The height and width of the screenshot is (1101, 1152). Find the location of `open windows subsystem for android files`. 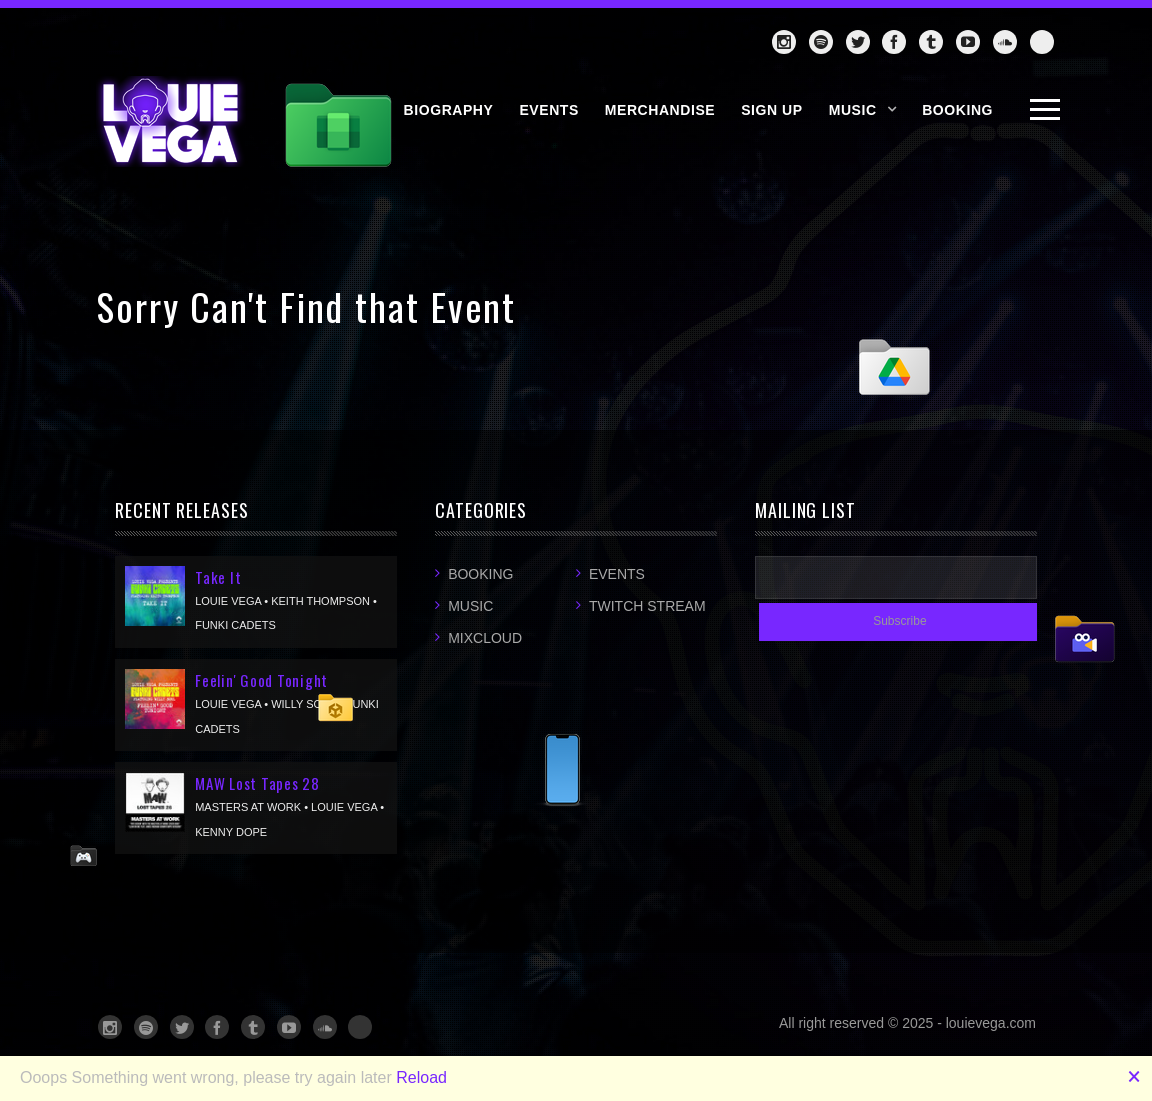

open windows subsystem for android files is located at coordinates (338, 128).